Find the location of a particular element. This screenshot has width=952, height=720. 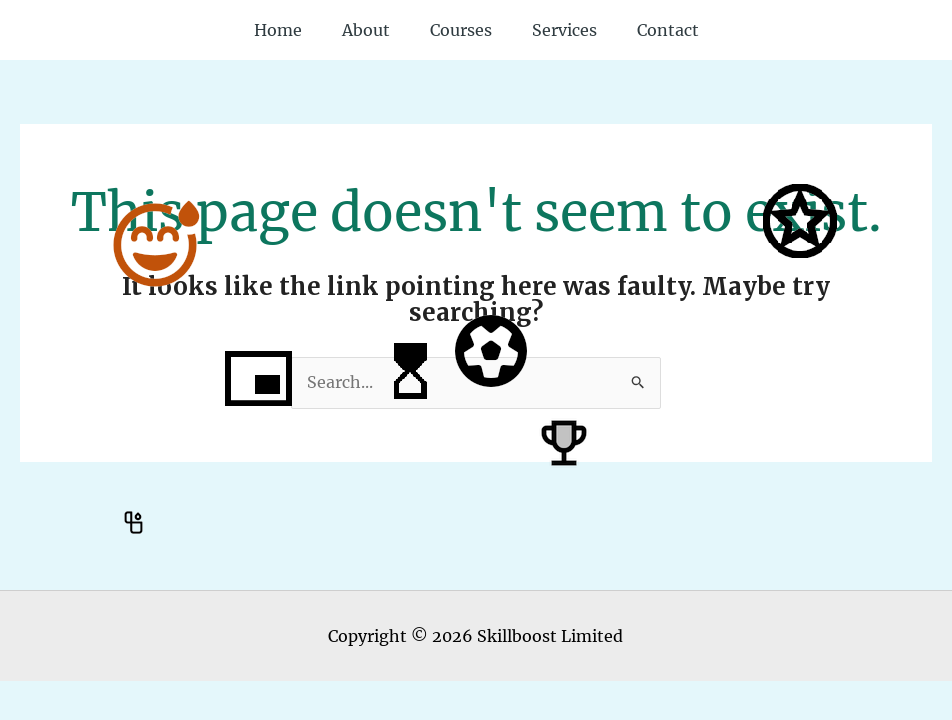

indicates time remaining or process in progress is located at coordinates (410, 371).